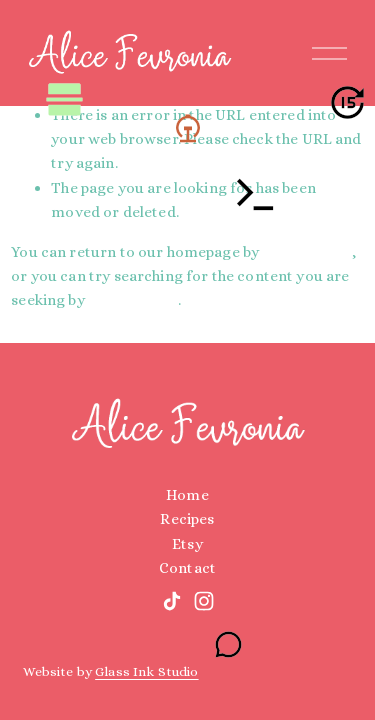  Describe the element at coordinates (64, 99) in the screenshot. I see `scan a QR code` at that location.